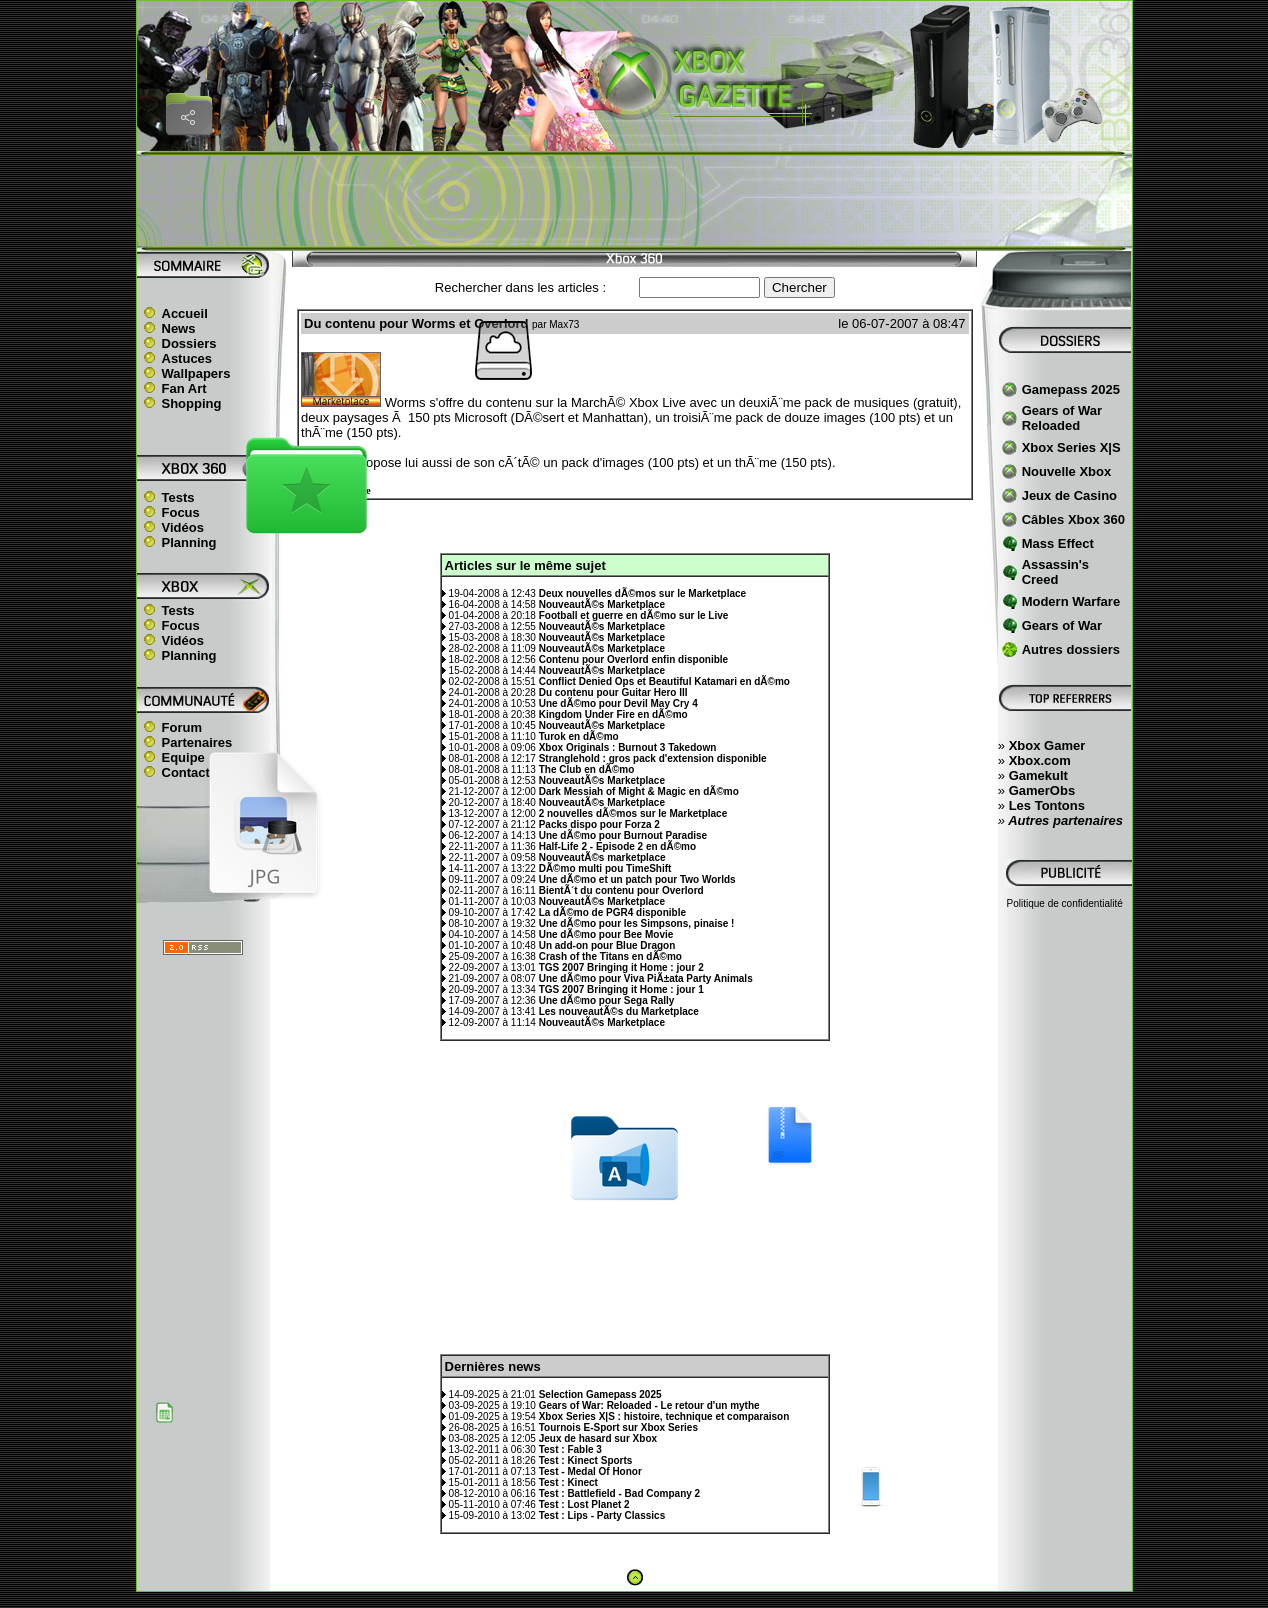 Image resolution: width=1268 pixels, height=1608 pixels. I want to click on a jpg image file, so click(263, 825).